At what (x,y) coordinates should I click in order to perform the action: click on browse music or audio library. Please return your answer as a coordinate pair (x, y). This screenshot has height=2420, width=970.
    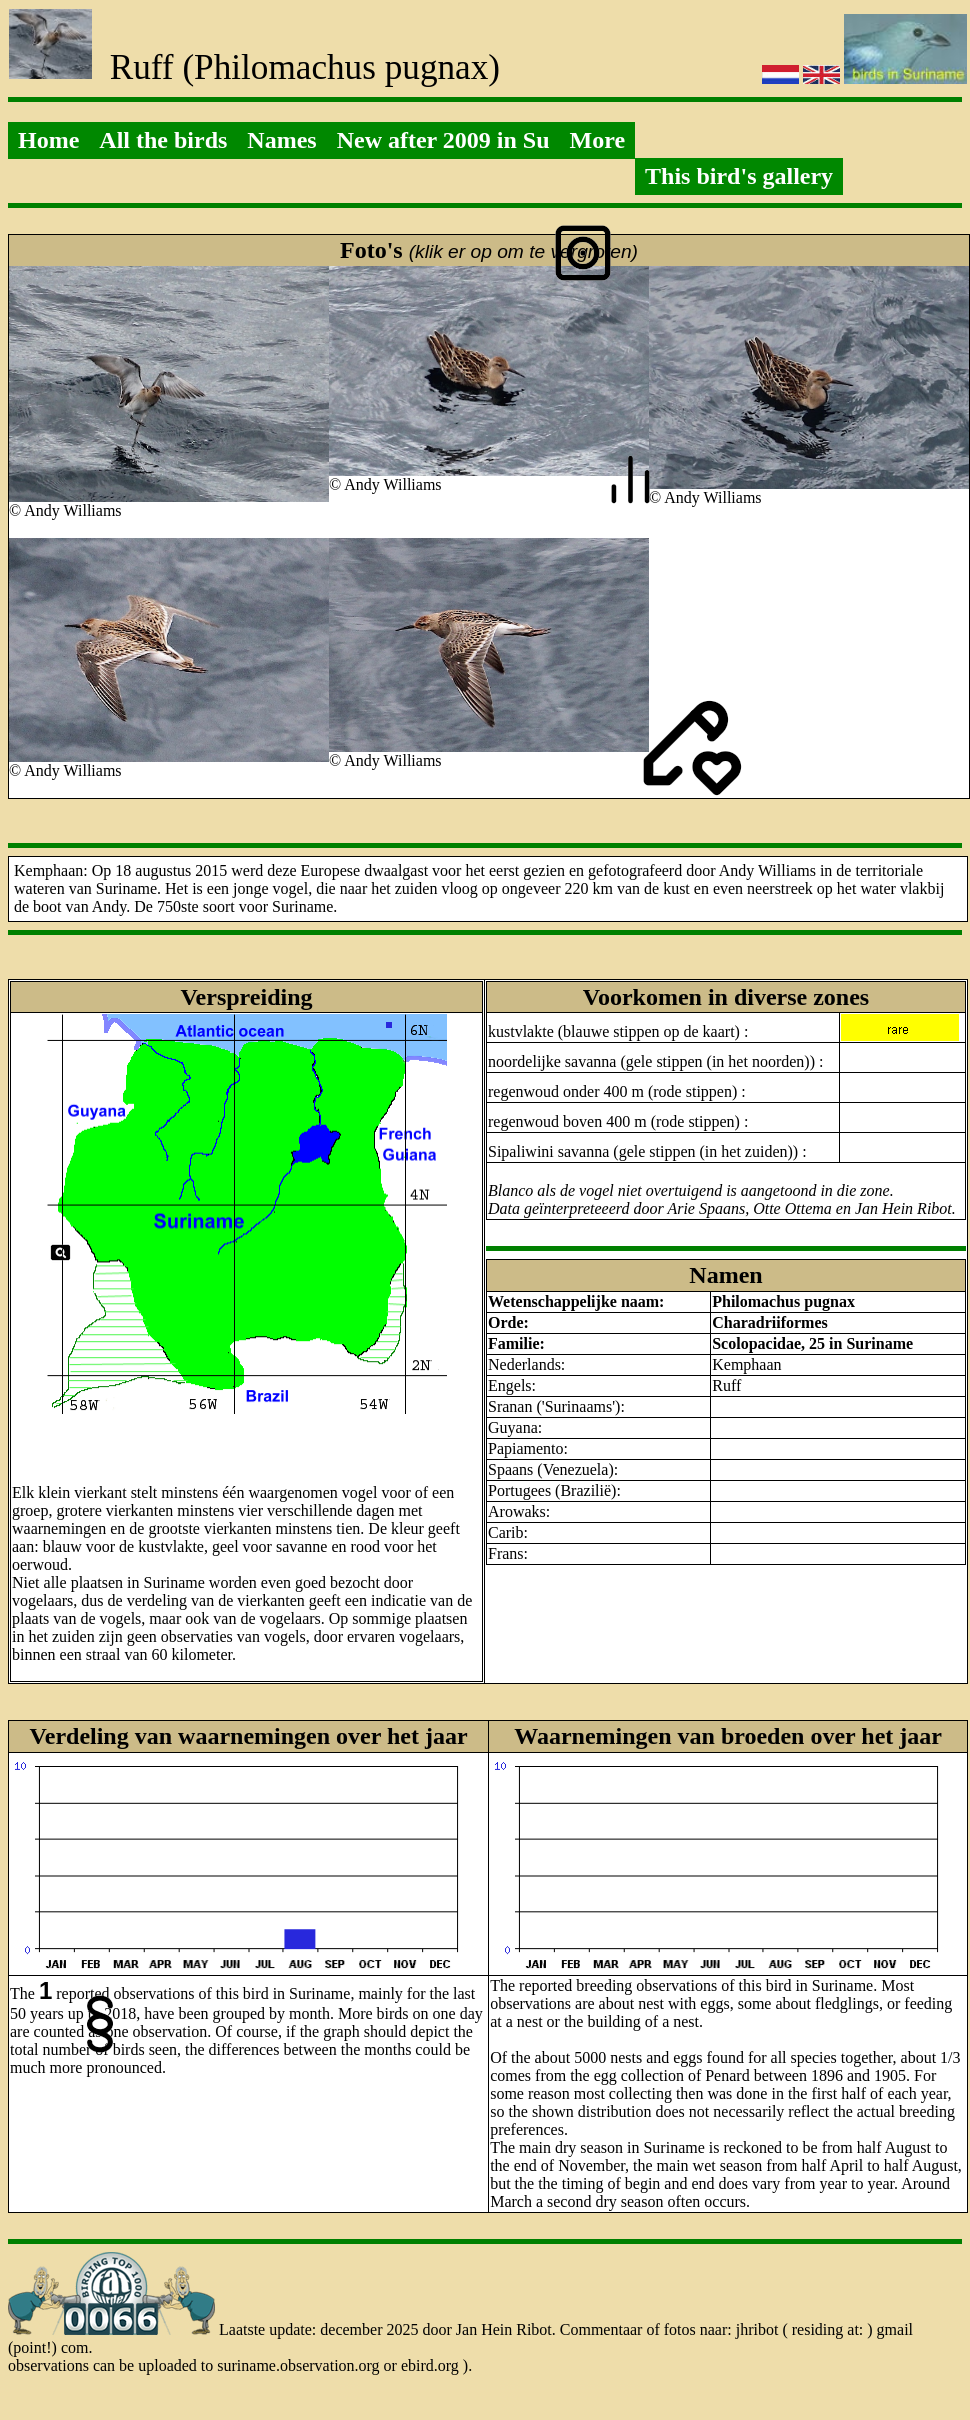
    Looking at the image, I should click on (583, 253).